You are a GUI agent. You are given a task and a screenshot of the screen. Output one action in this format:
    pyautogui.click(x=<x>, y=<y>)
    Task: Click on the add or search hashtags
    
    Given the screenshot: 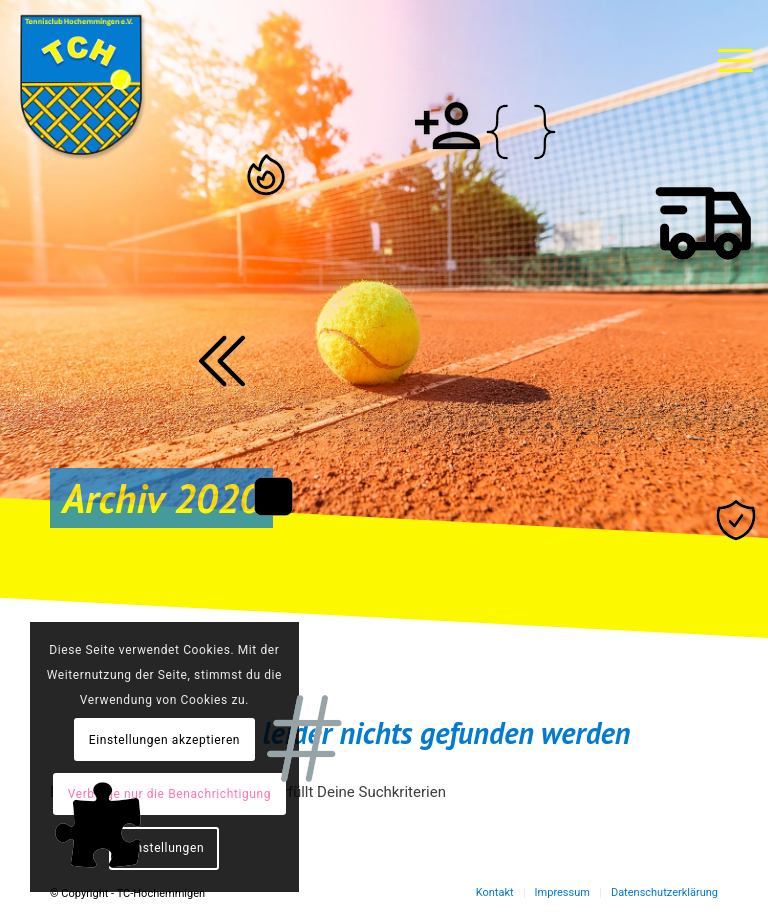 What is the action you would take?
    pyautogui.click(x=304, y=738)
    